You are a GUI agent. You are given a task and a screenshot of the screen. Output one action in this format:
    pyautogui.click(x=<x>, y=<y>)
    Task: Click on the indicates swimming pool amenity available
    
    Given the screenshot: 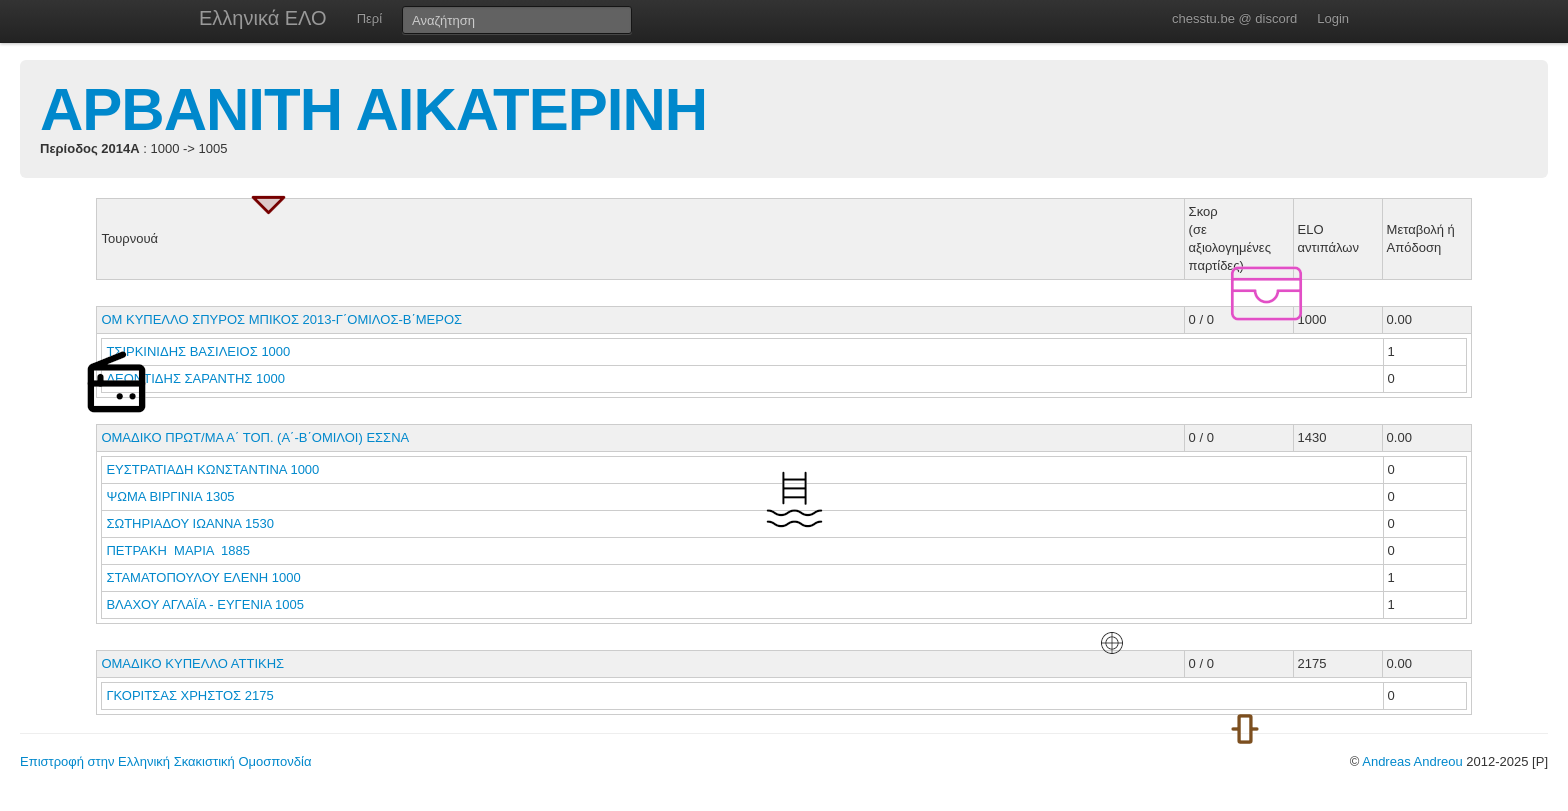 What is the action you would take?
    pyautogui.click(x=794, y=499)
    